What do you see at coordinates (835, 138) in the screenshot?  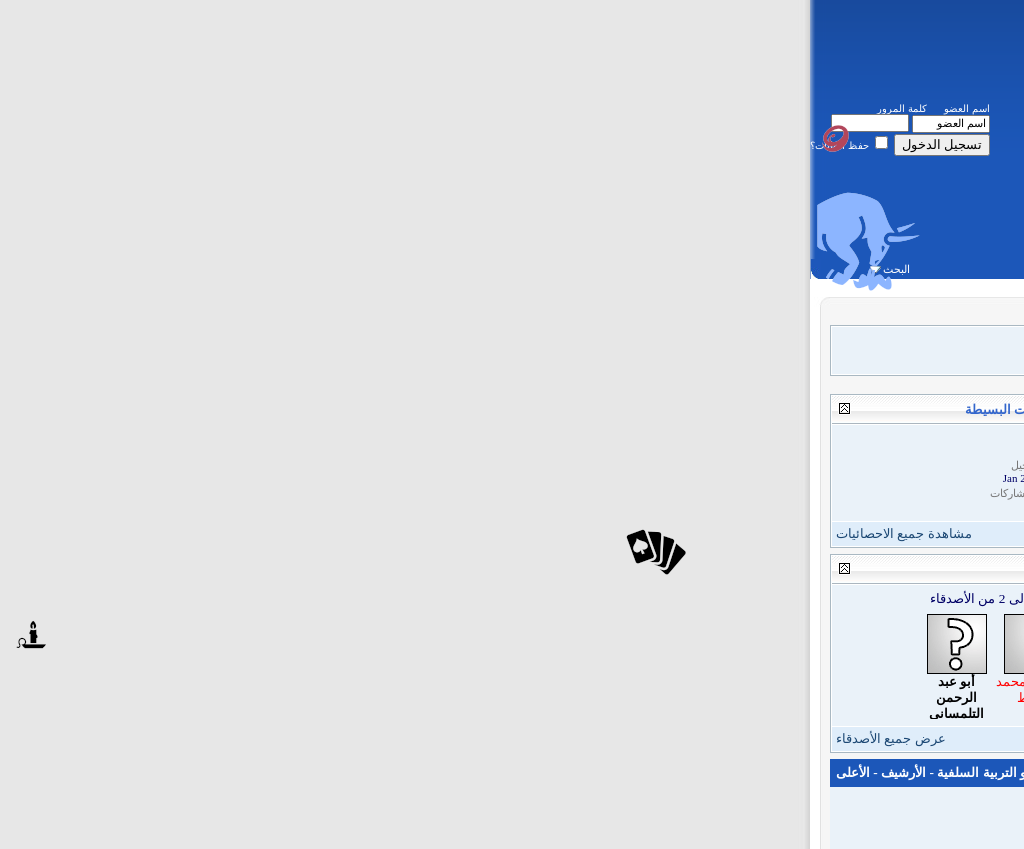 I see `indicates a wind or air-based ability` at bounding box center [835, 138].